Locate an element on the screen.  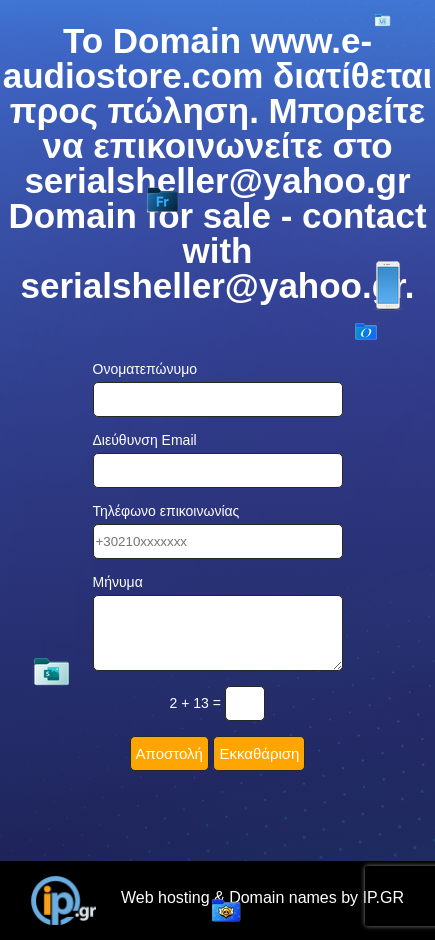
connected iPhone device is located at coordinates (388, 286).